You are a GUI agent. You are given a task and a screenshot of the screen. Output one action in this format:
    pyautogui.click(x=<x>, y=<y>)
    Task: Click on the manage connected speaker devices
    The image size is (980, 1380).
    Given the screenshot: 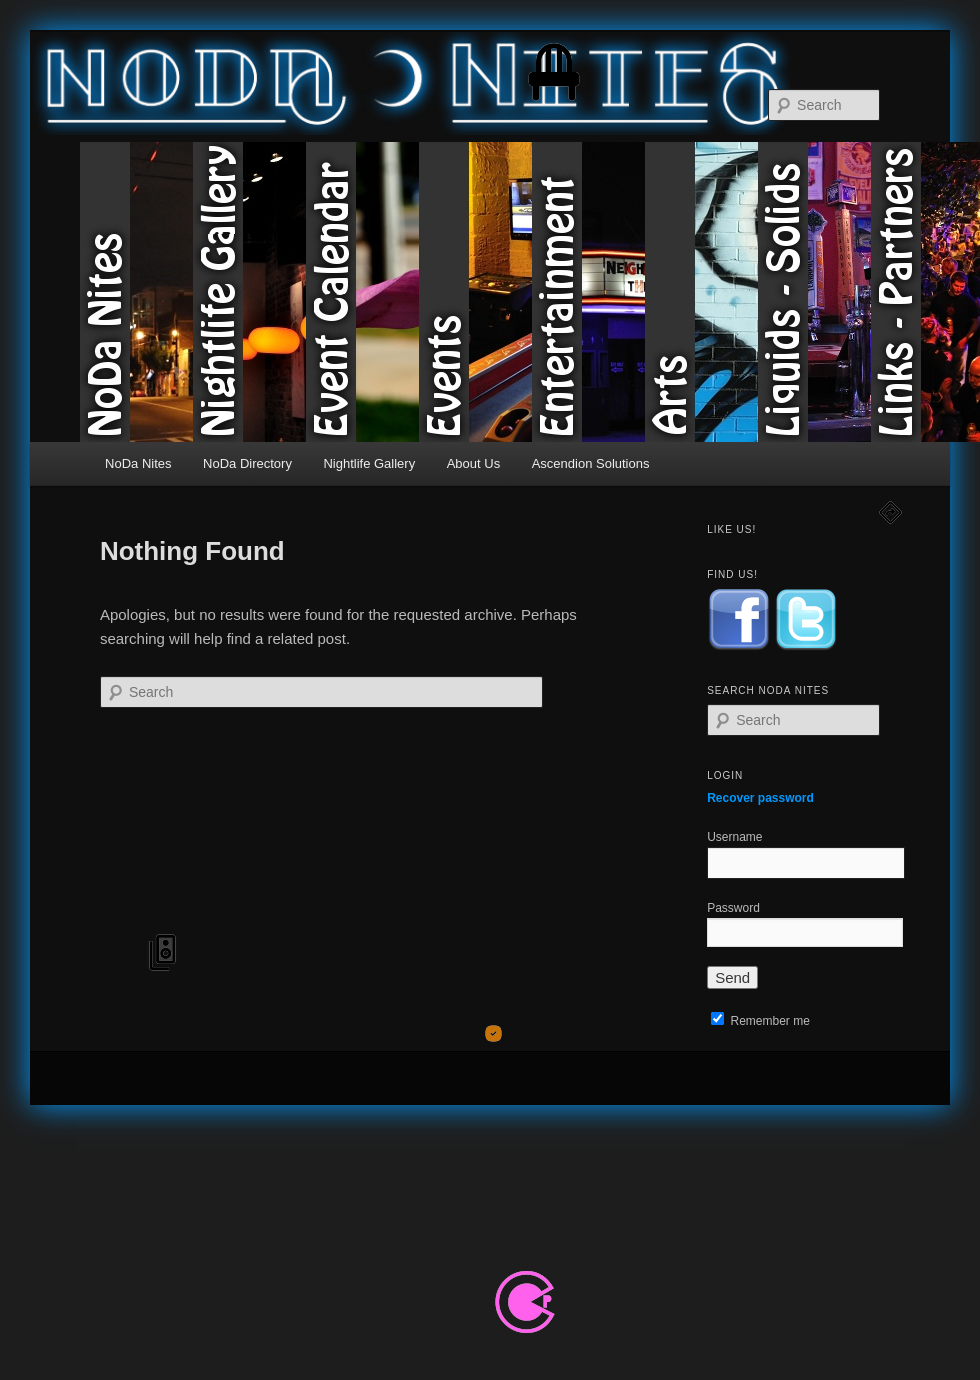 What is the action you would take?
    pyautogui.click(x=162, y=952)
    